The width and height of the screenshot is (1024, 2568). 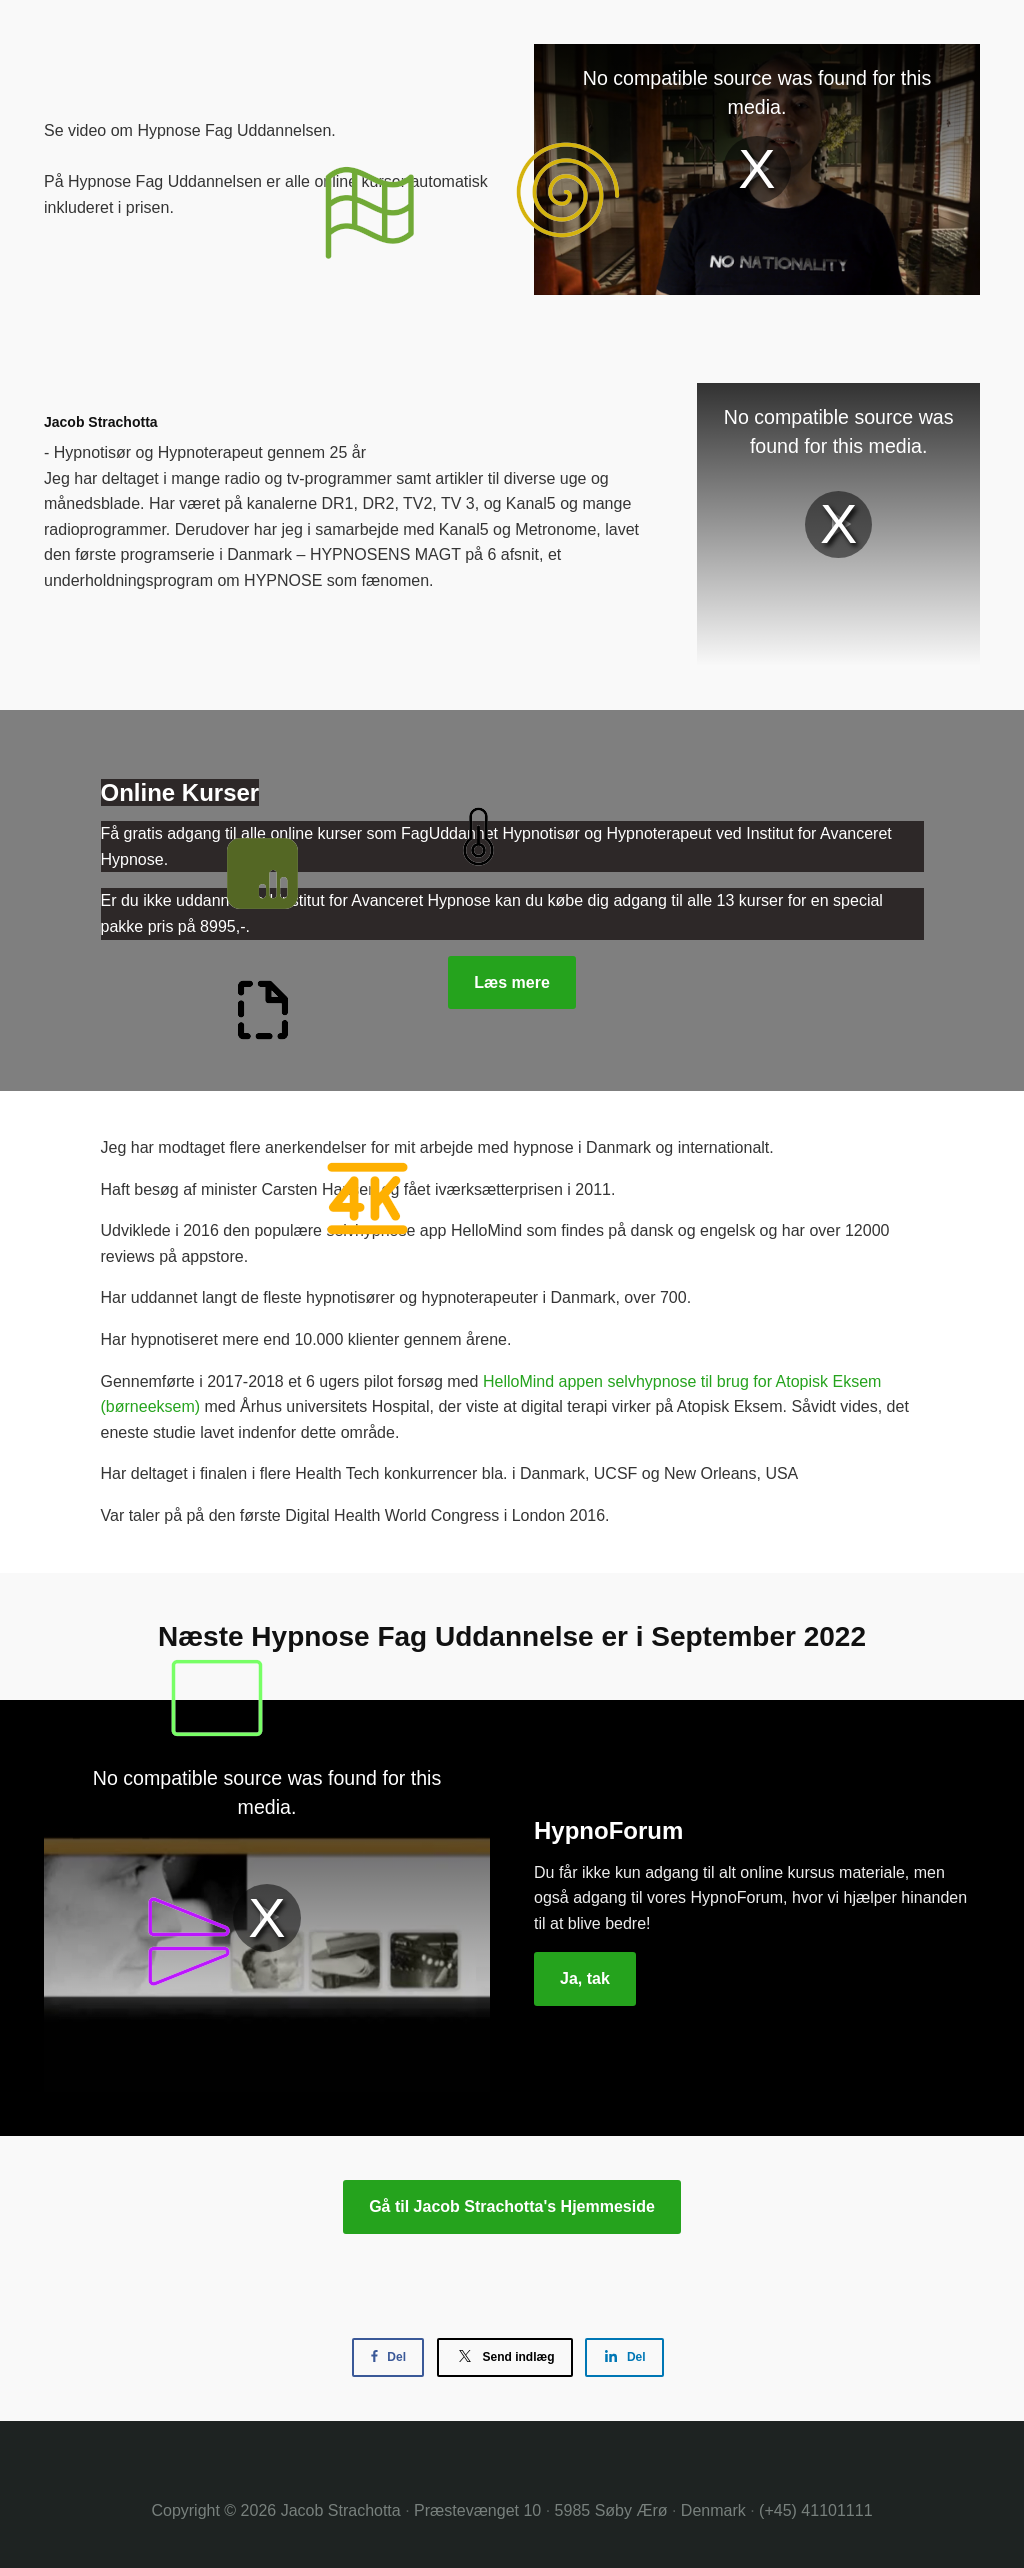 I want to click on indicates a finish line or completion point, so click(x=366, y=211).